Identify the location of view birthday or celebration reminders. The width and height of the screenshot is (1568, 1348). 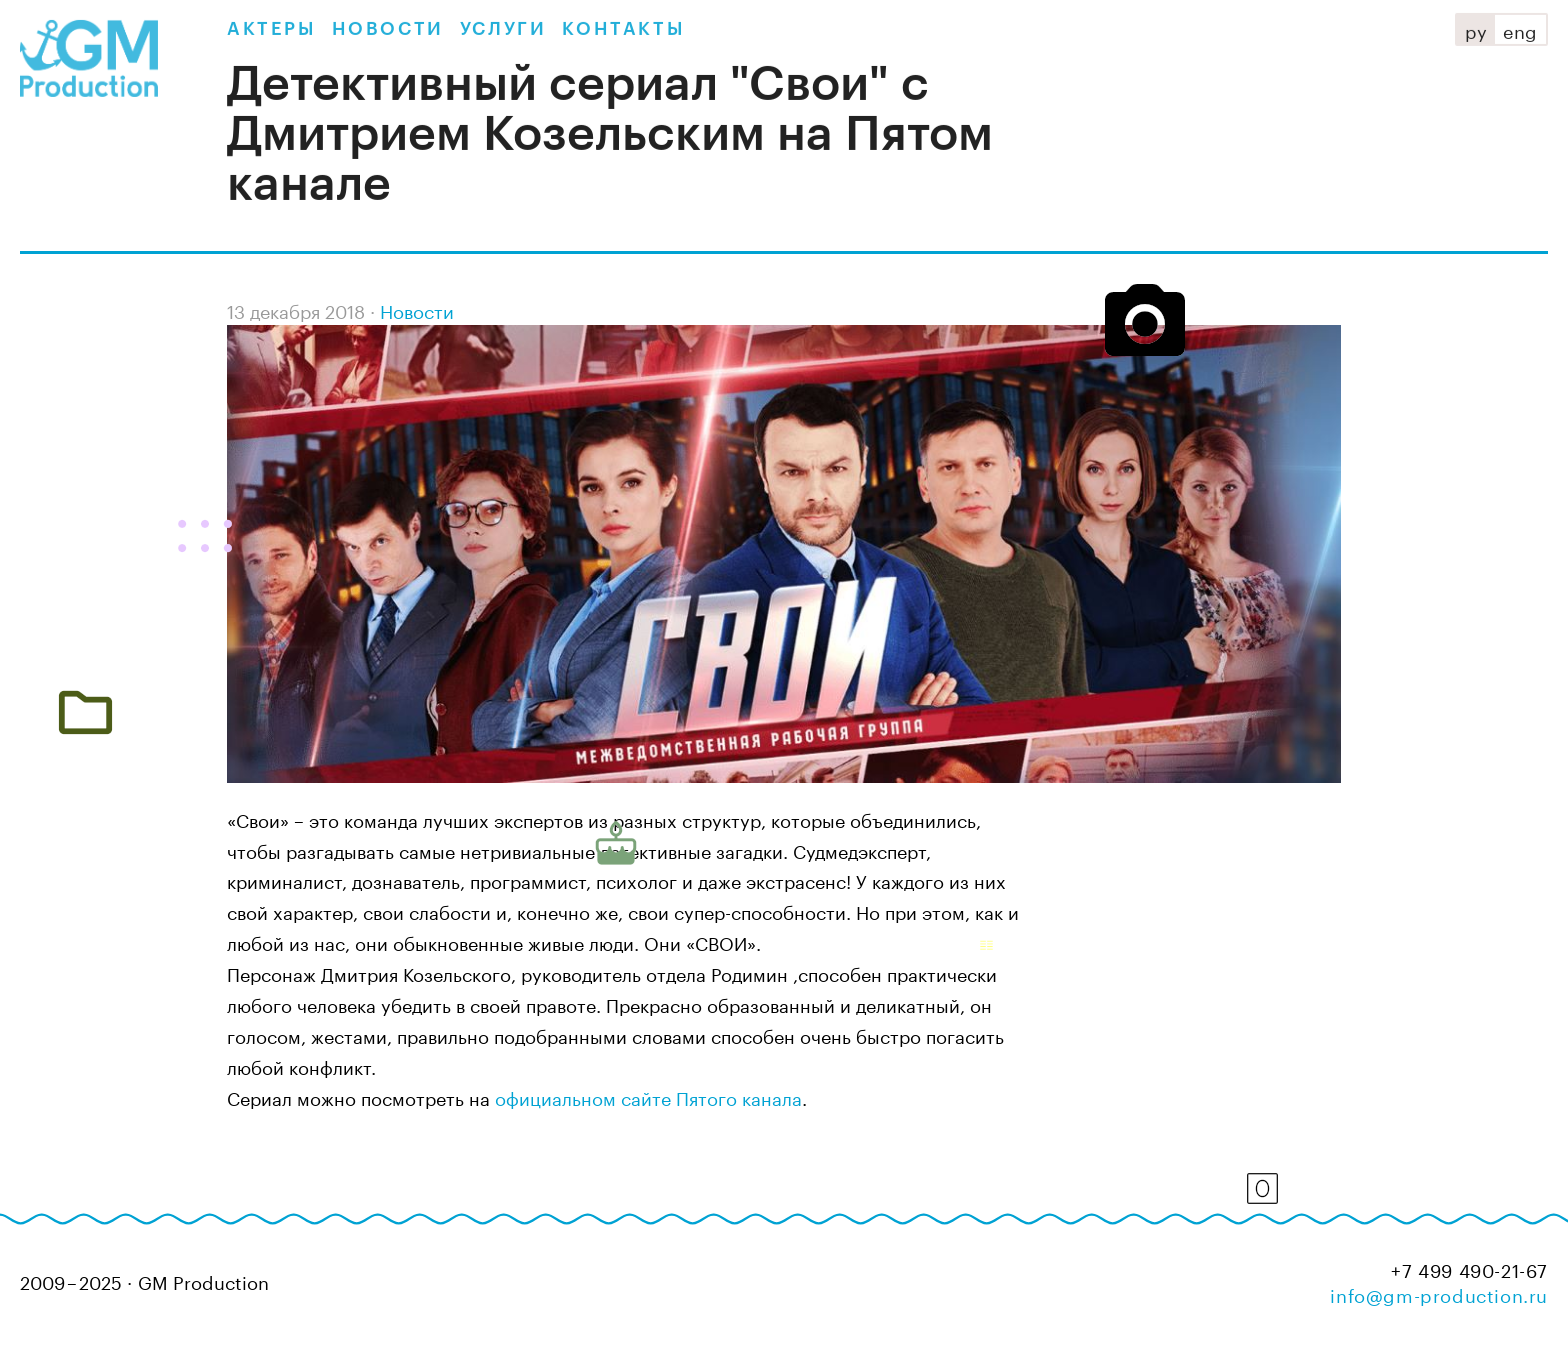
(616, 846).